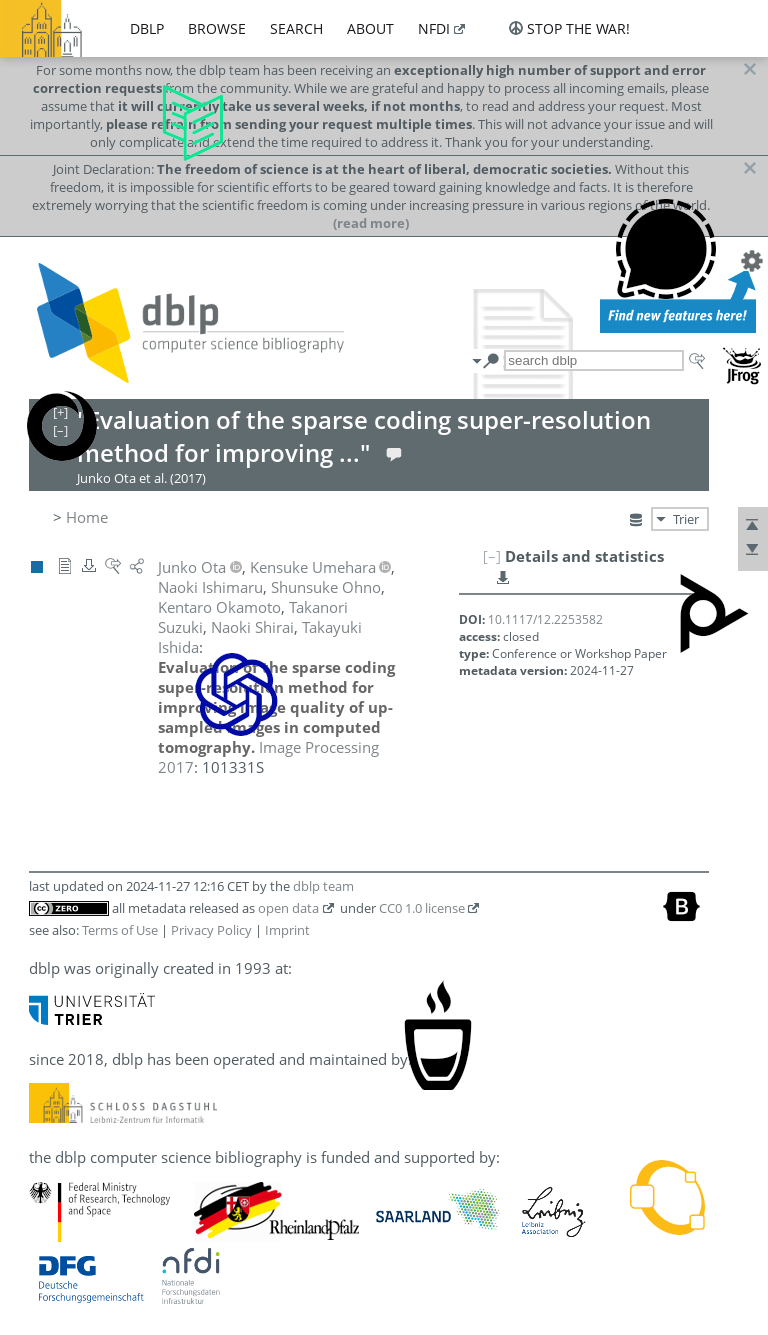 This screenshot has height=1335, width=768. Describe the element at coordinates (193, 123) in the screenshot. I see `open carrd website builder` at that location.